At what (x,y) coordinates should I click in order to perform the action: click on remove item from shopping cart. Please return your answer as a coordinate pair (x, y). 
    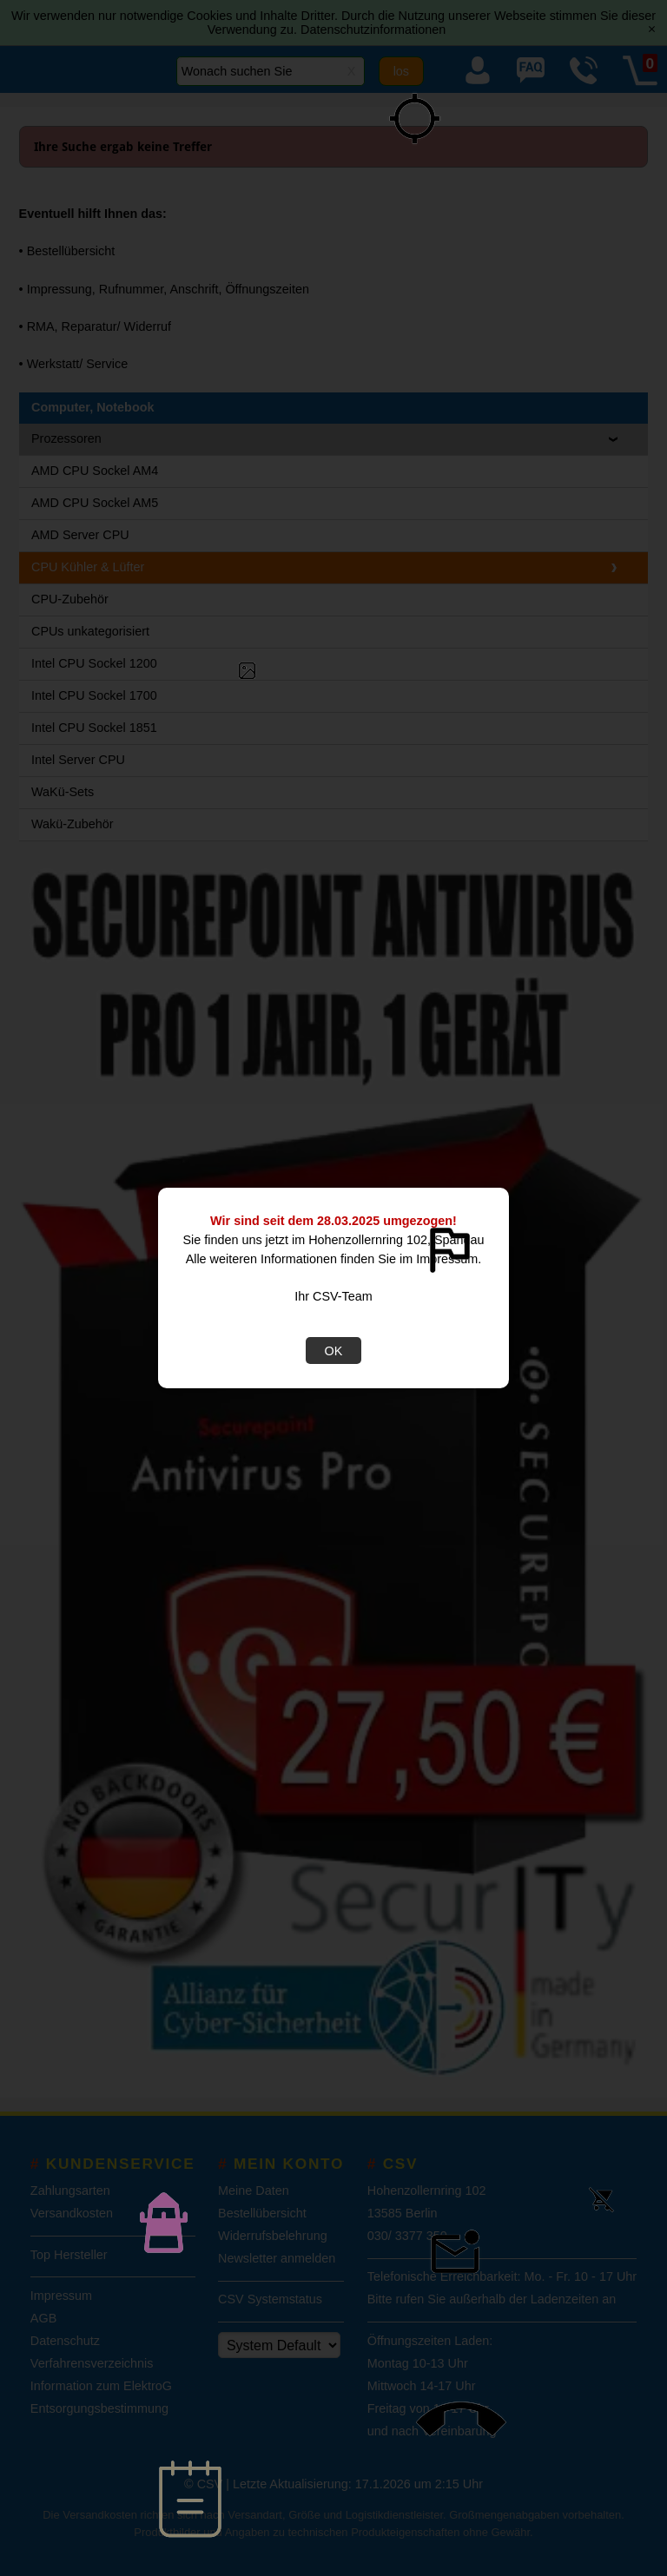
    Looking at the image, I should click on (602, 2199).